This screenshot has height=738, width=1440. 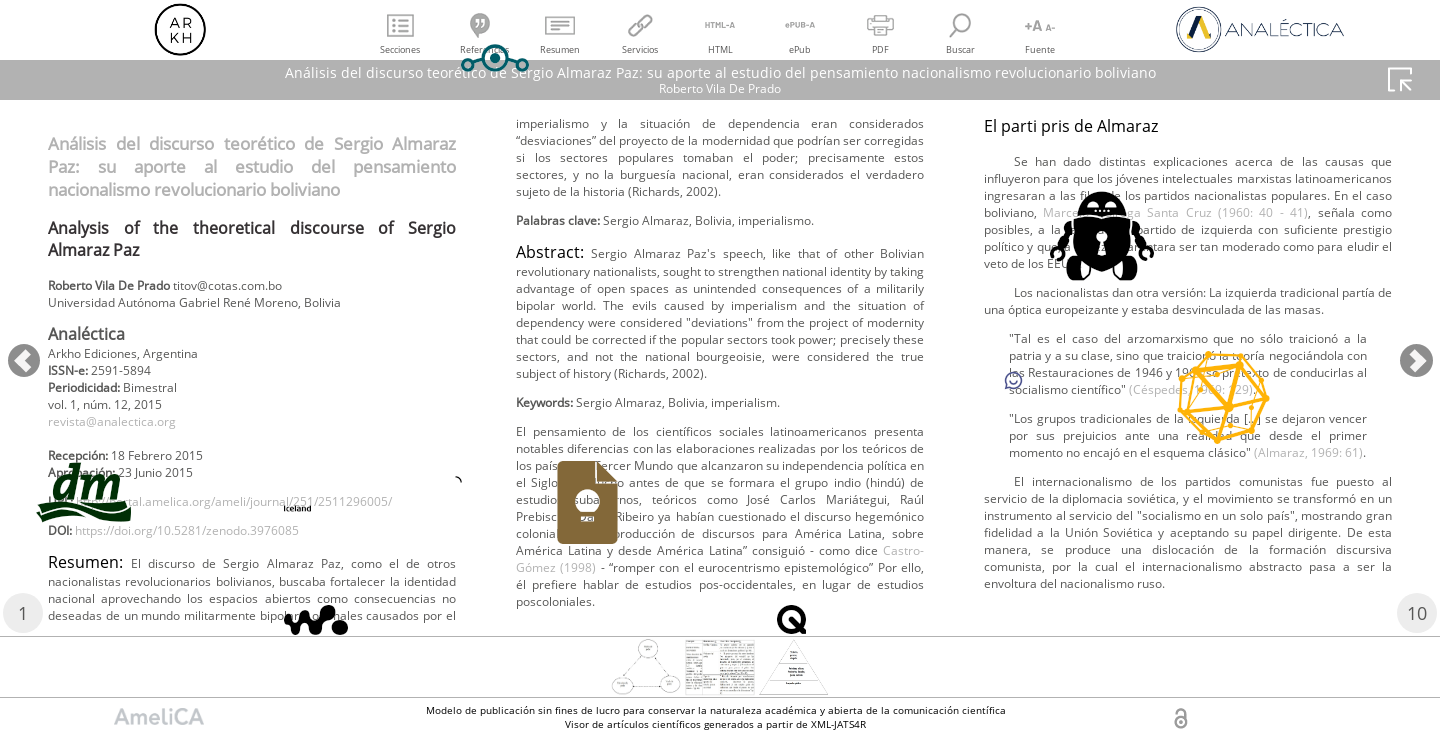 What do you see at coordinates (1013, 380) in the screenshot?
I see `open chat or messaging feature` at bounding box center [1013, 380].